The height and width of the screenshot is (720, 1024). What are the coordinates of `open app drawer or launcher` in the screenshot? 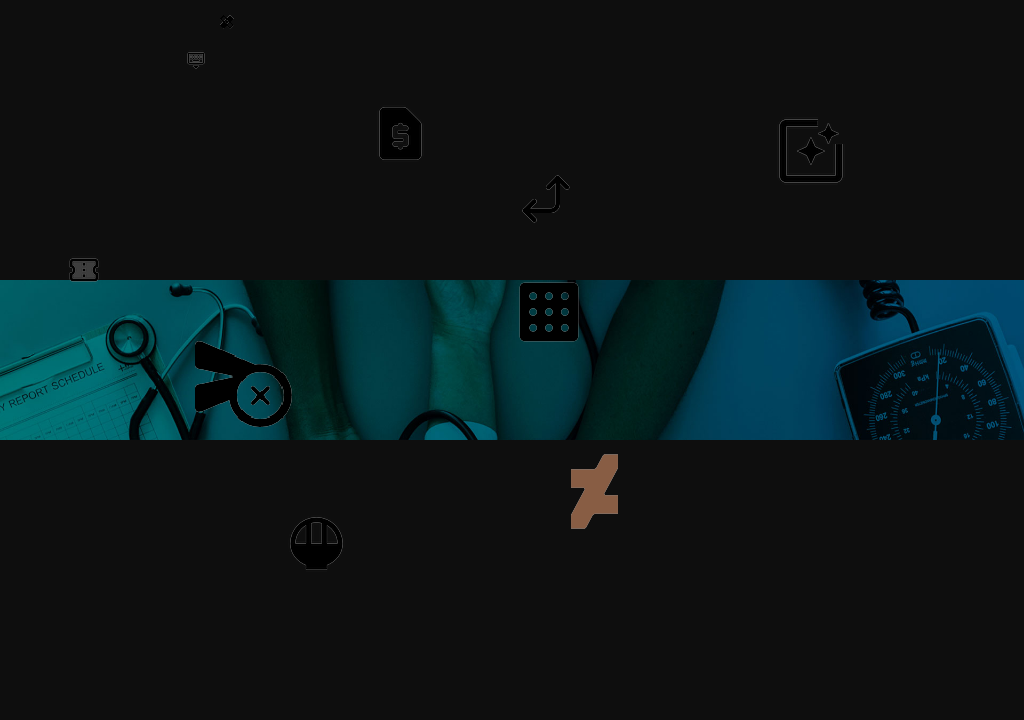 It's located at (549, 312).